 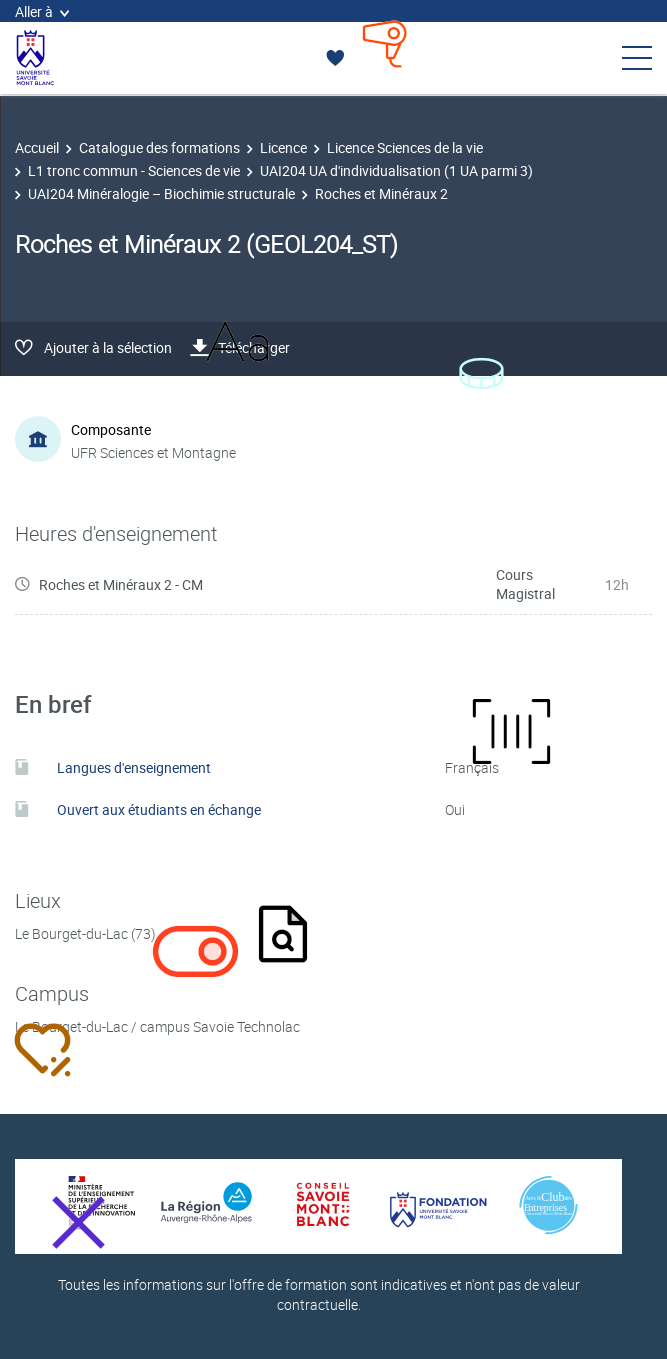 What do you see at coordinates (238, 342) in the screenshot?
I see `adjust font or text size settings` at bounding box center [238, 342].